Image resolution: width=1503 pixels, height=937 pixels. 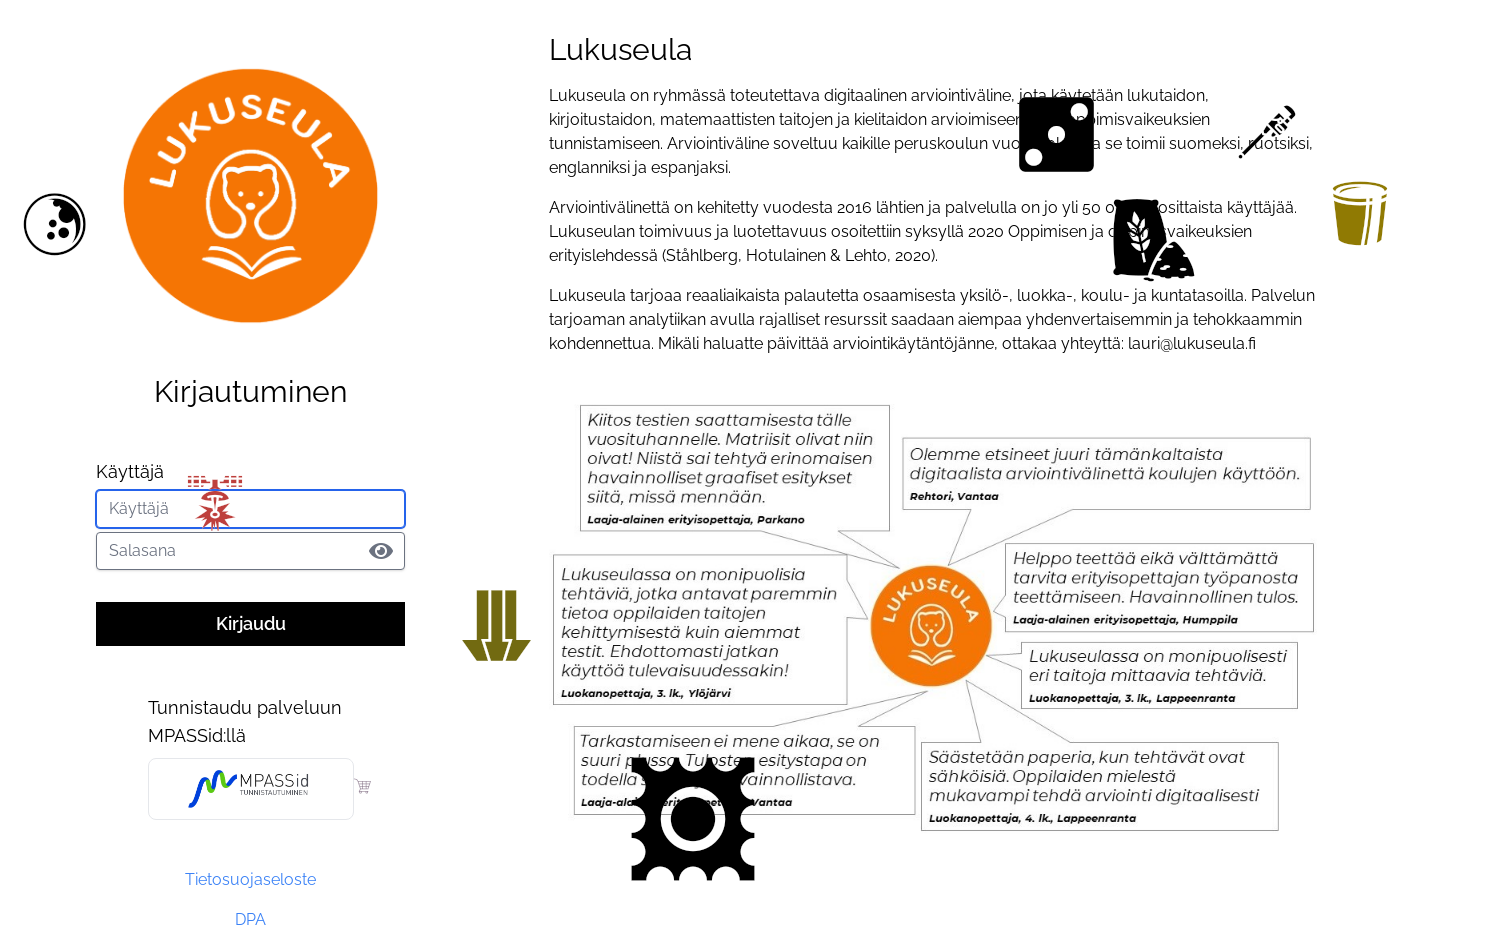 I want to click on indicates grain or wheat ingredient, so click(x=1153, y=239).